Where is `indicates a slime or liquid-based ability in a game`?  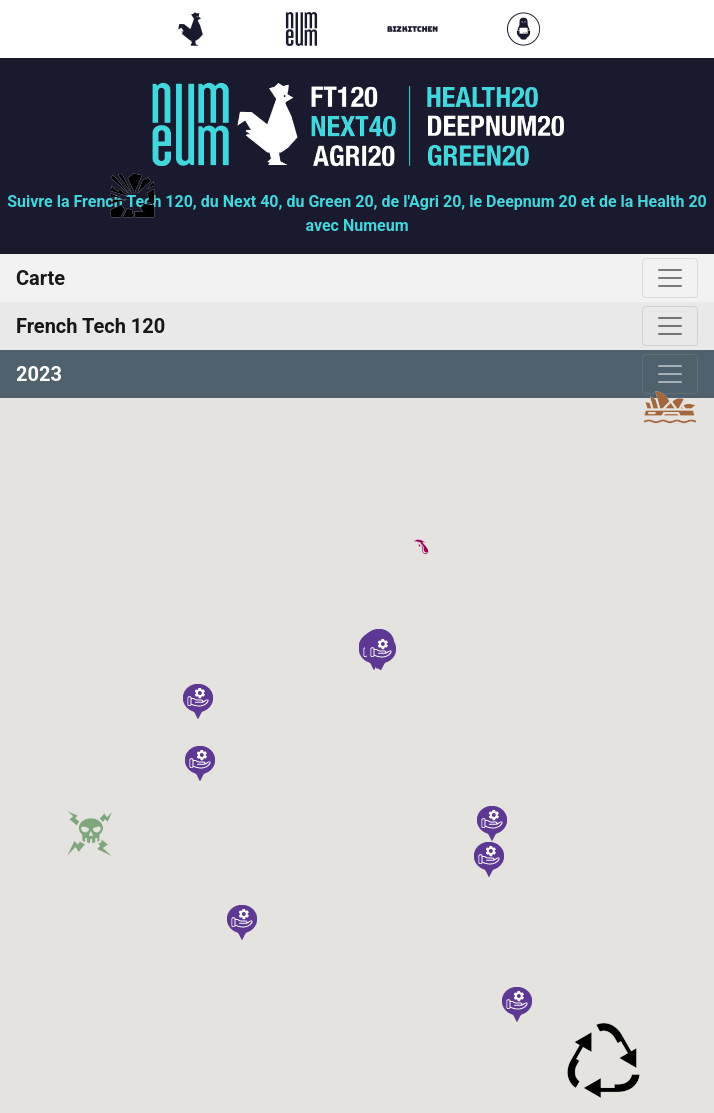
indicates a slime or liquid-based ability in a game is located at coordinates (421, 547).